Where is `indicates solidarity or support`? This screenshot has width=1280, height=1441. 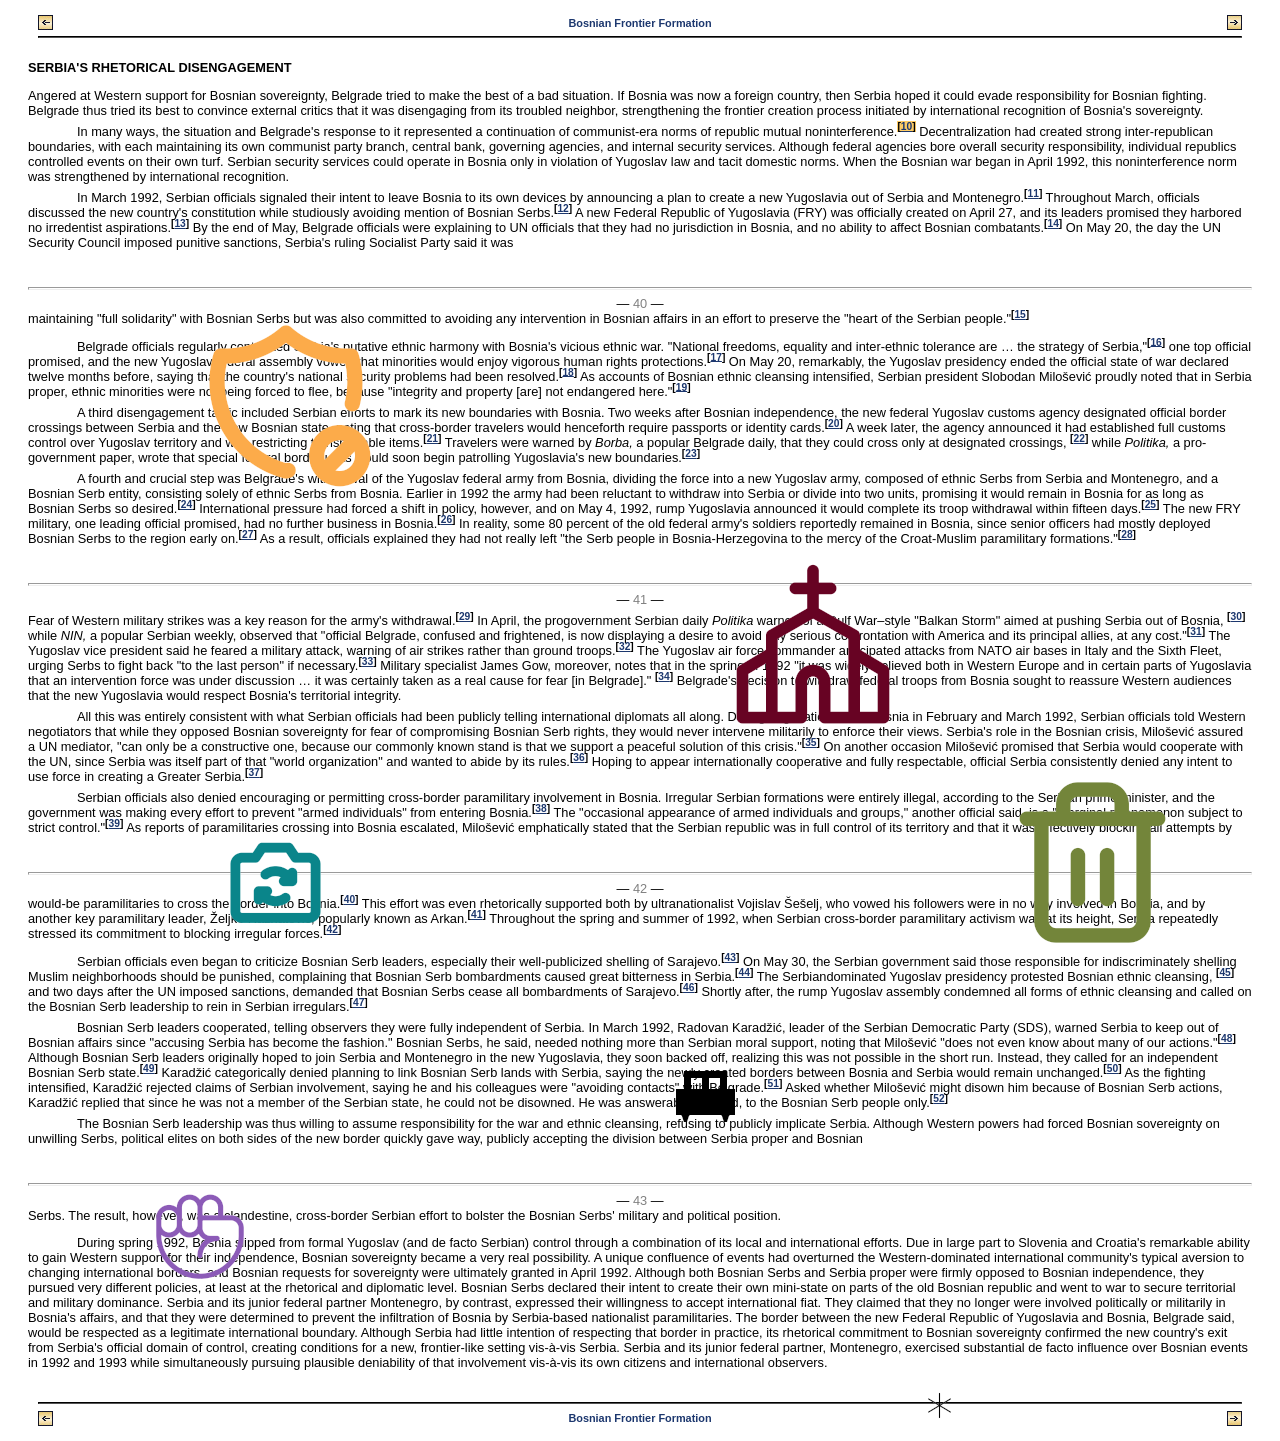
indicates solidarity or support is located at coordinates (200, 1235).